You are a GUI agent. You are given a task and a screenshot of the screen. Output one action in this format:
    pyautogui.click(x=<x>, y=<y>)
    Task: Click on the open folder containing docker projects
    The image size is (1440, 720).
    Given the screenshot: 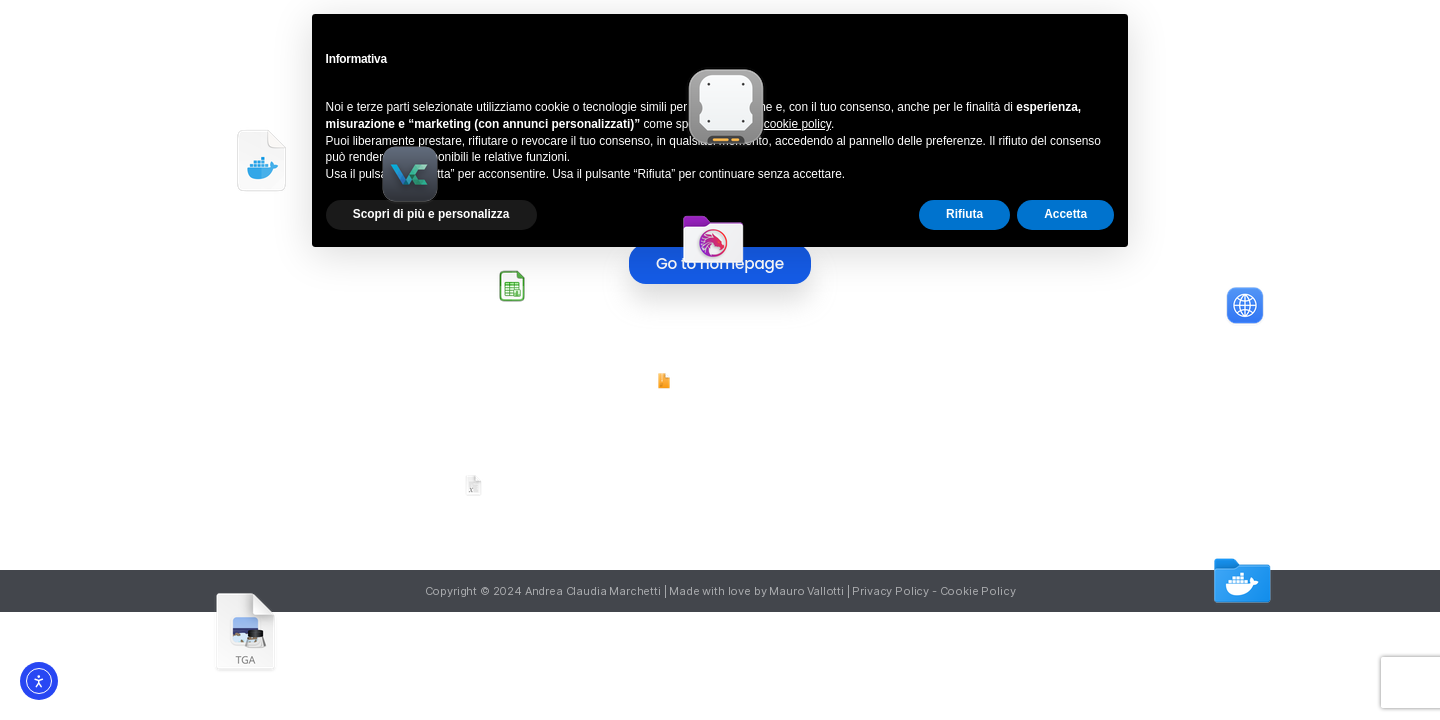 What is the action you would take?
    pyautogui.click(x=1242, y=582)
    